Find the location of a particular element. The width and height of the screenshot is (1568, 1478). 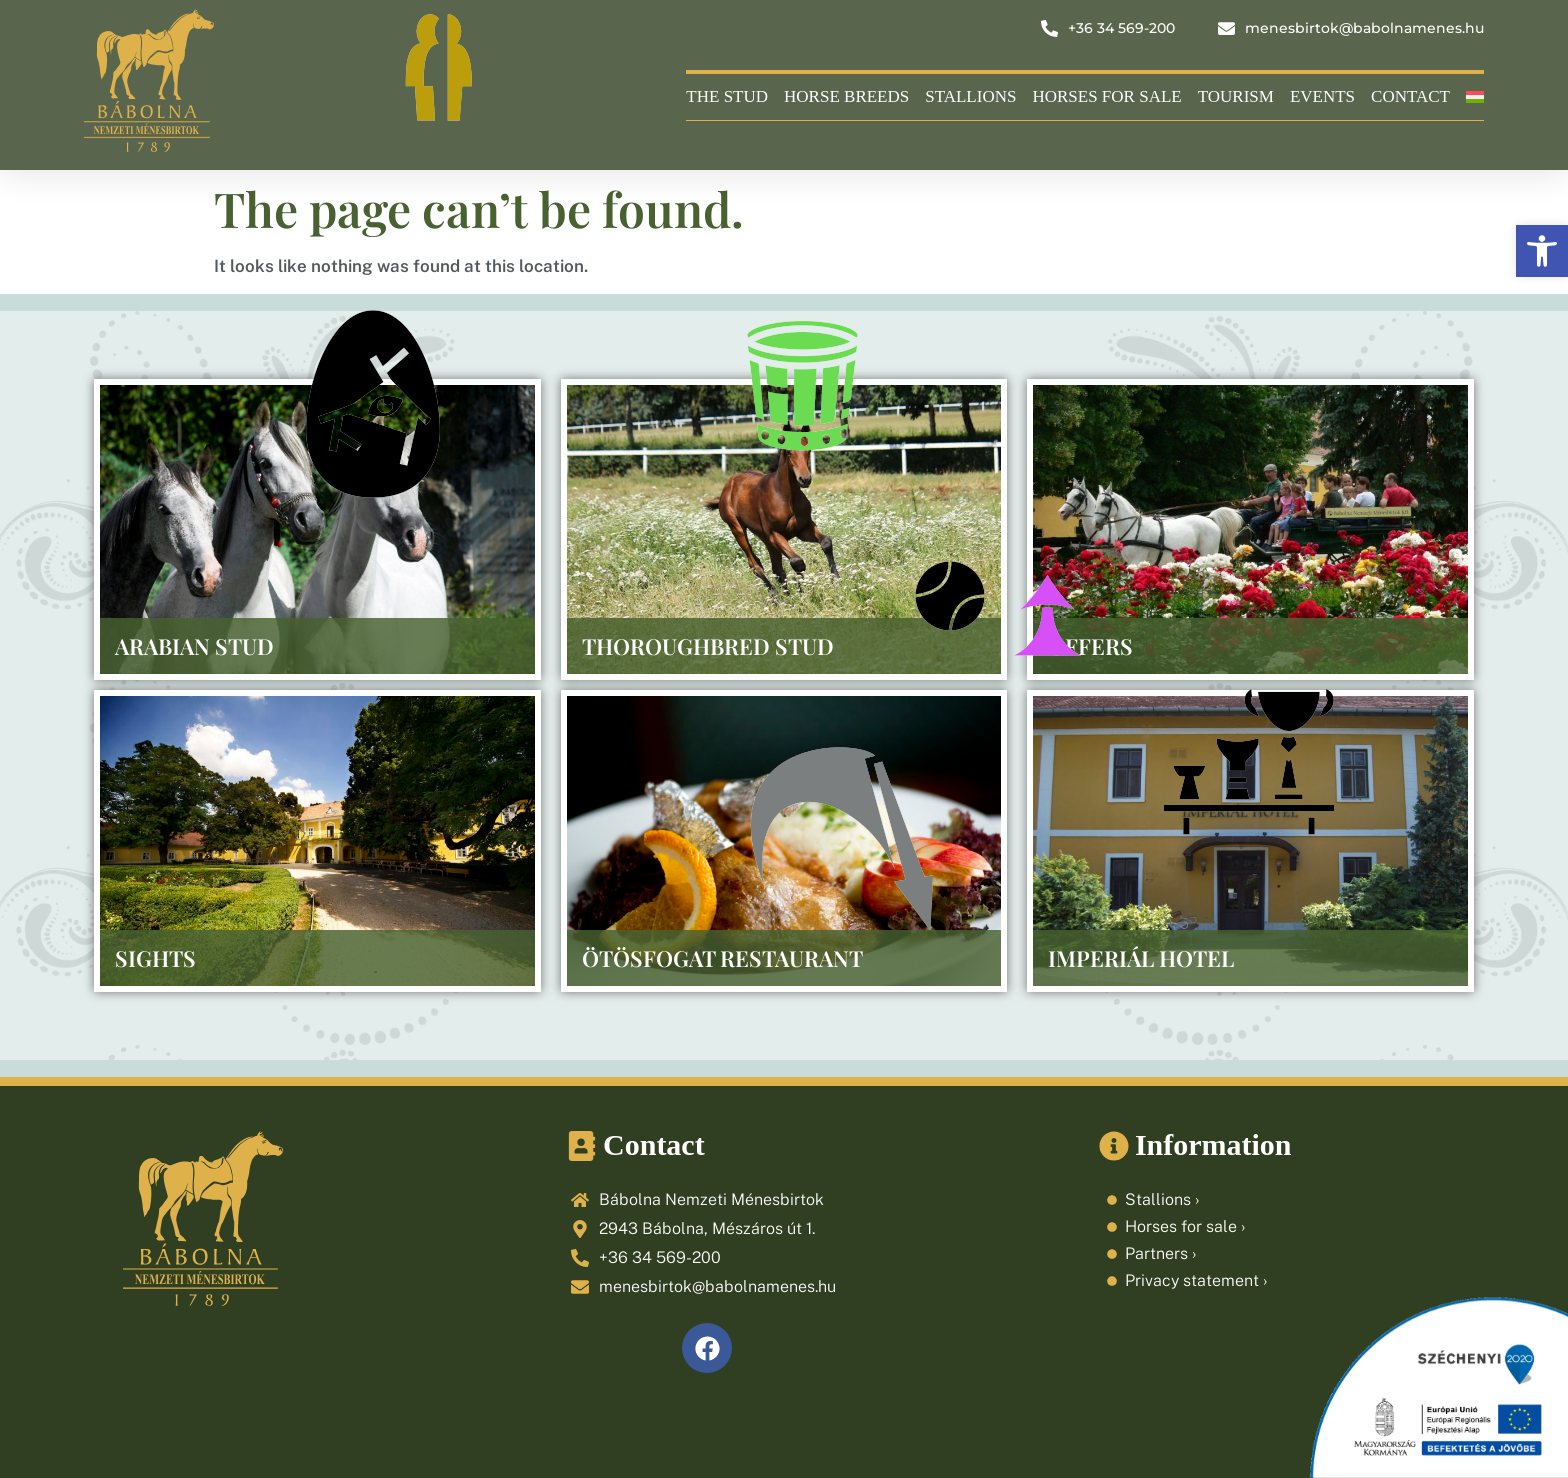

summon a ghost companion is located at coordinates (440, 67).